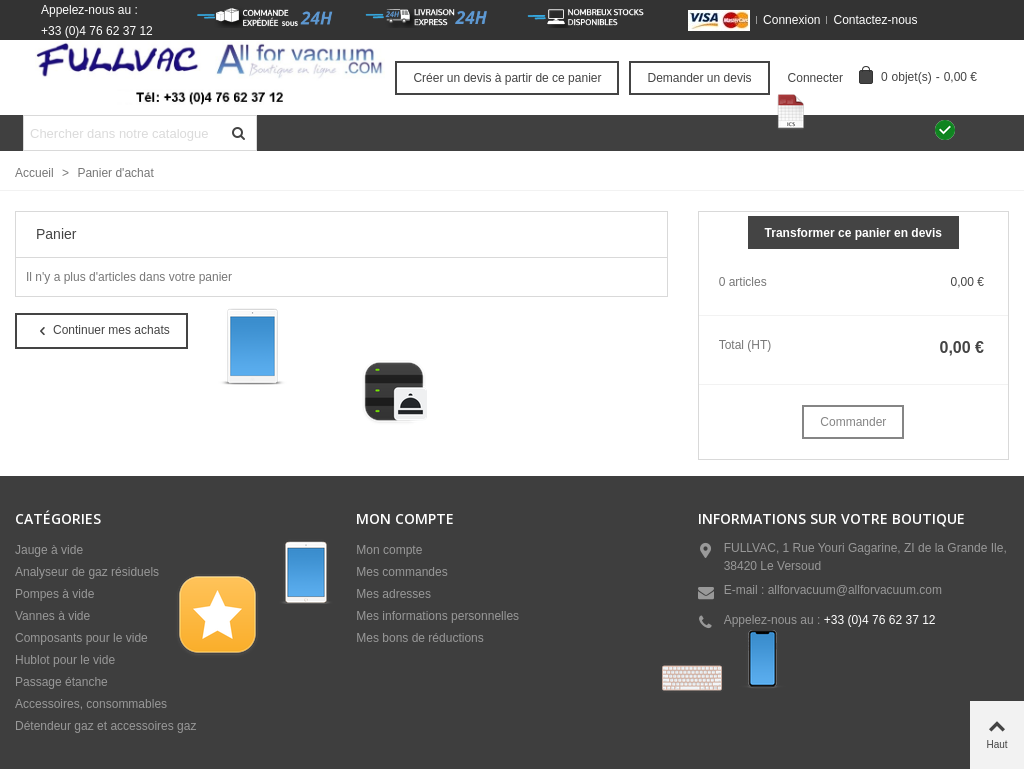 Image resolution: width=1024 pixels, height=769 pixels. What do you see at coordinates (945, 130) in the screenshot?
I see `confirm or apply changes` at bounding box center [945, 130].